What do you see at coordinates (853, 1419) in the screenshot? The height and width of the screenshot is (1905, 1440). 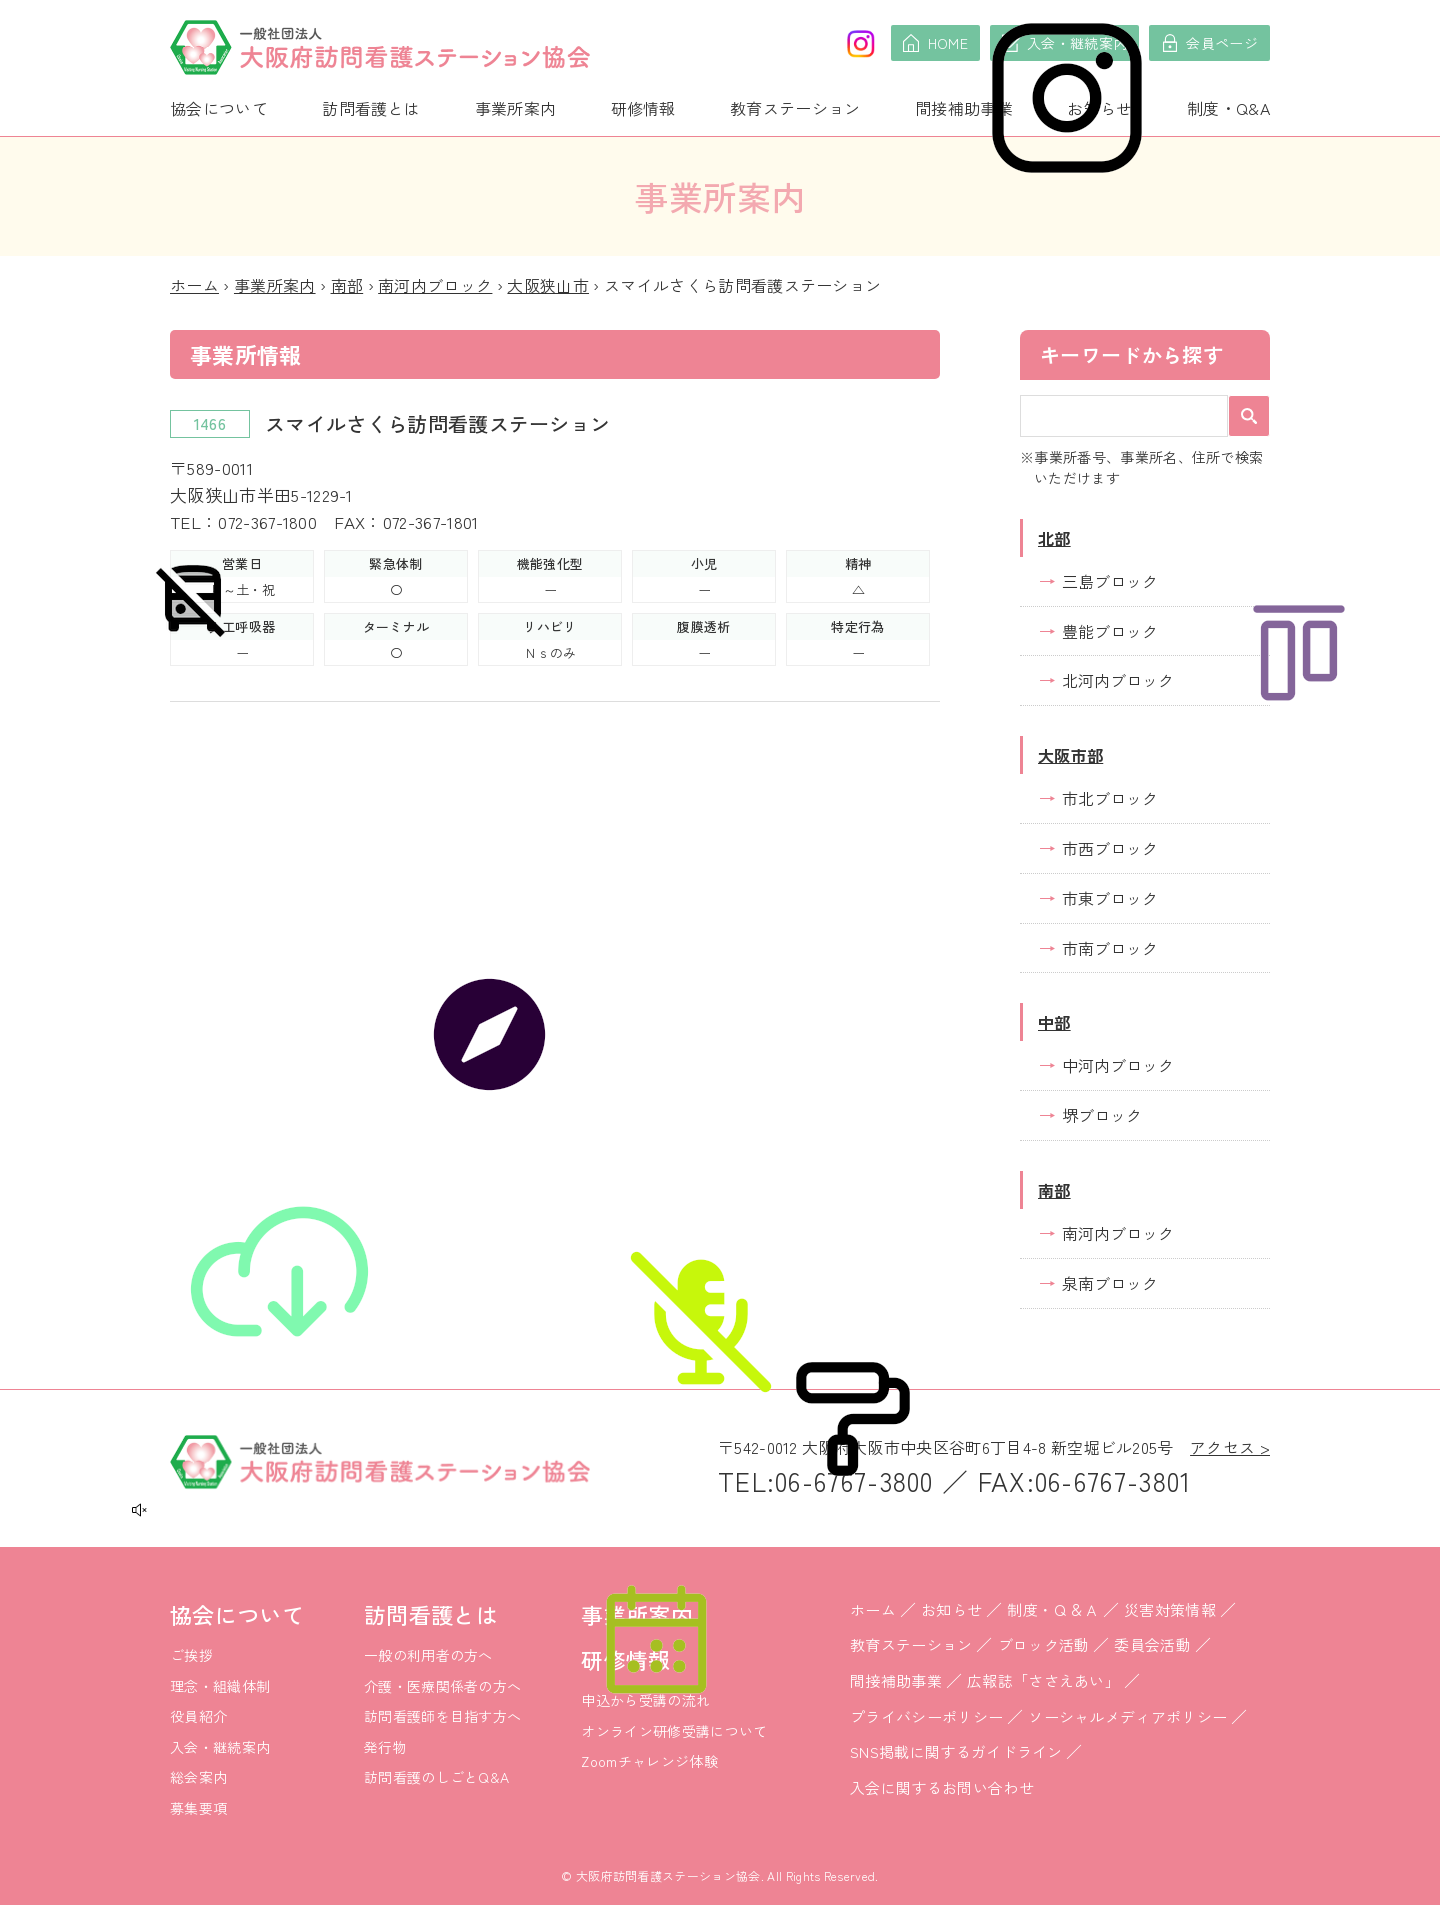 I see `customize theme or appearance settings` at bounding box center [853, 1419].